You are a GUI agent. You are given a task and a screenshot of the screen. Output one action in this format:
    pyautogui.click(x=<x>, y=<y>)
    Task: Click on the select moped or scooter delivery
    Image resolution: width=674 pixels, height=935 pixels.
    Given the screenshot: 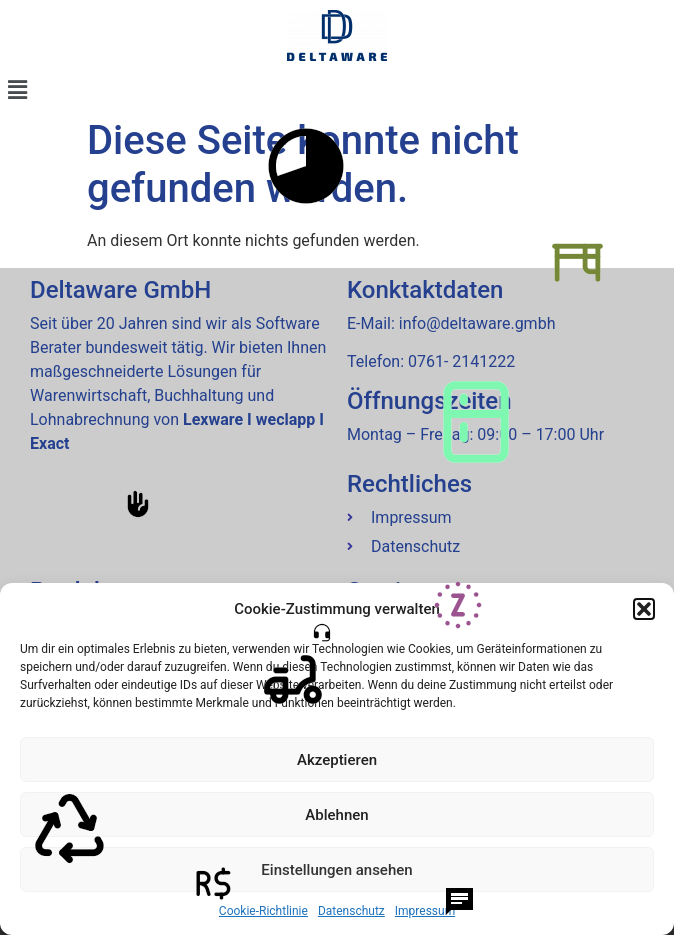 What is the action you would take?
    pyautogui.click(x=294, y=679)
    